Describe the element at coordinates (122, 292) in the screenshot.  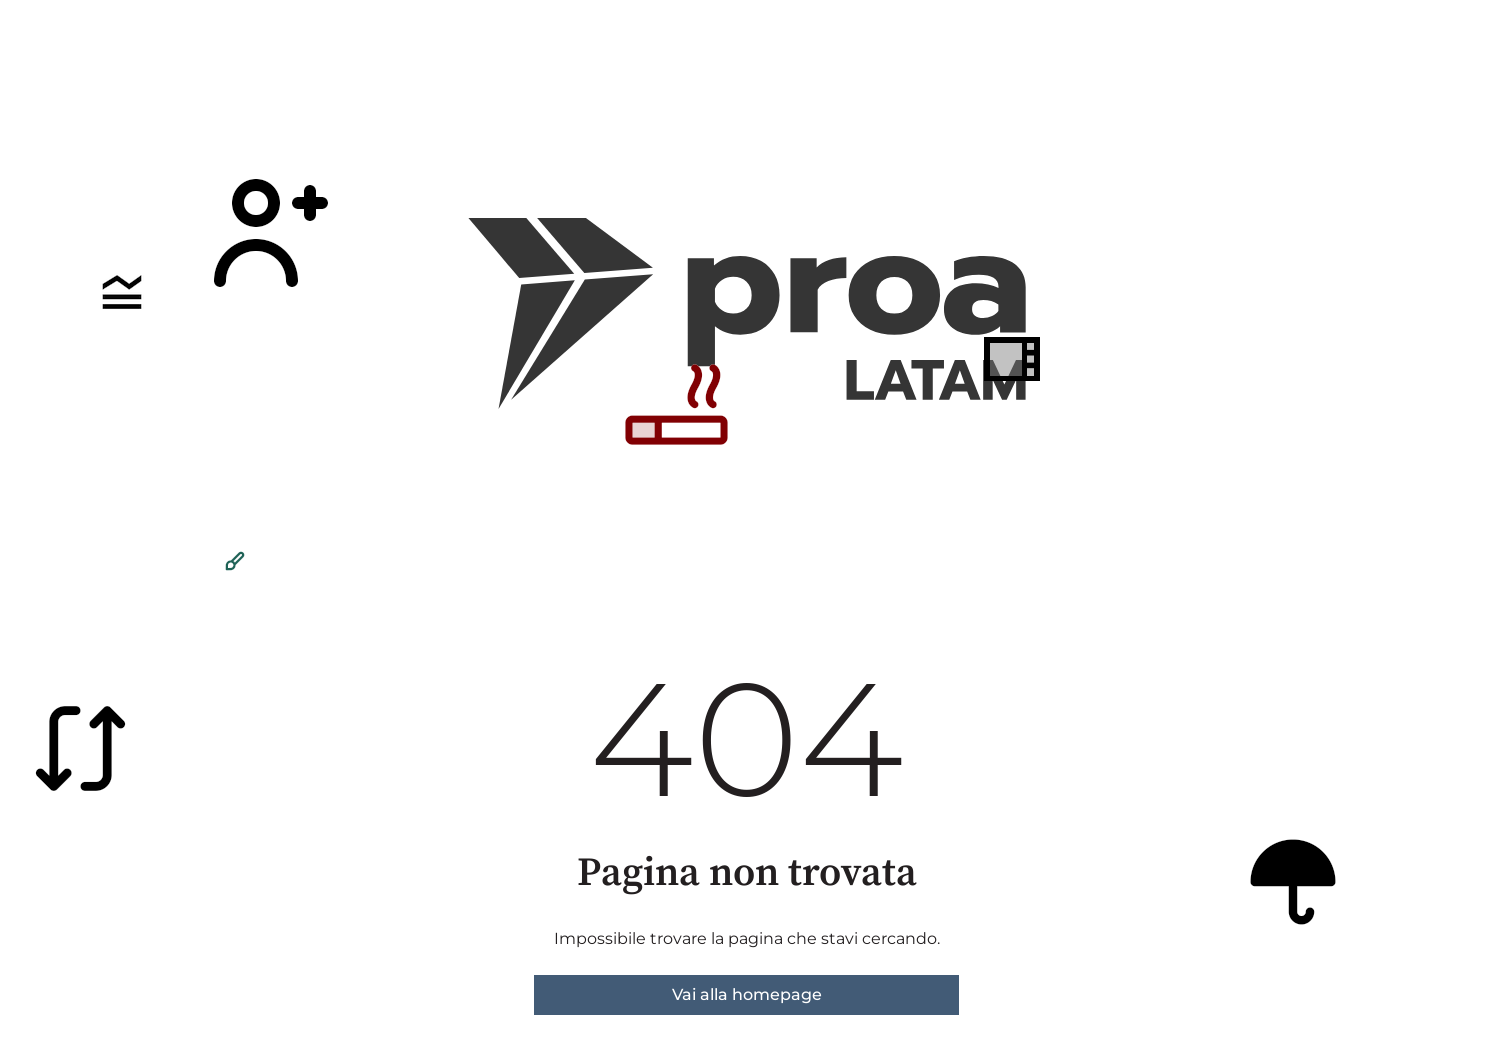
I see `toggle map legend visibility` at that location.